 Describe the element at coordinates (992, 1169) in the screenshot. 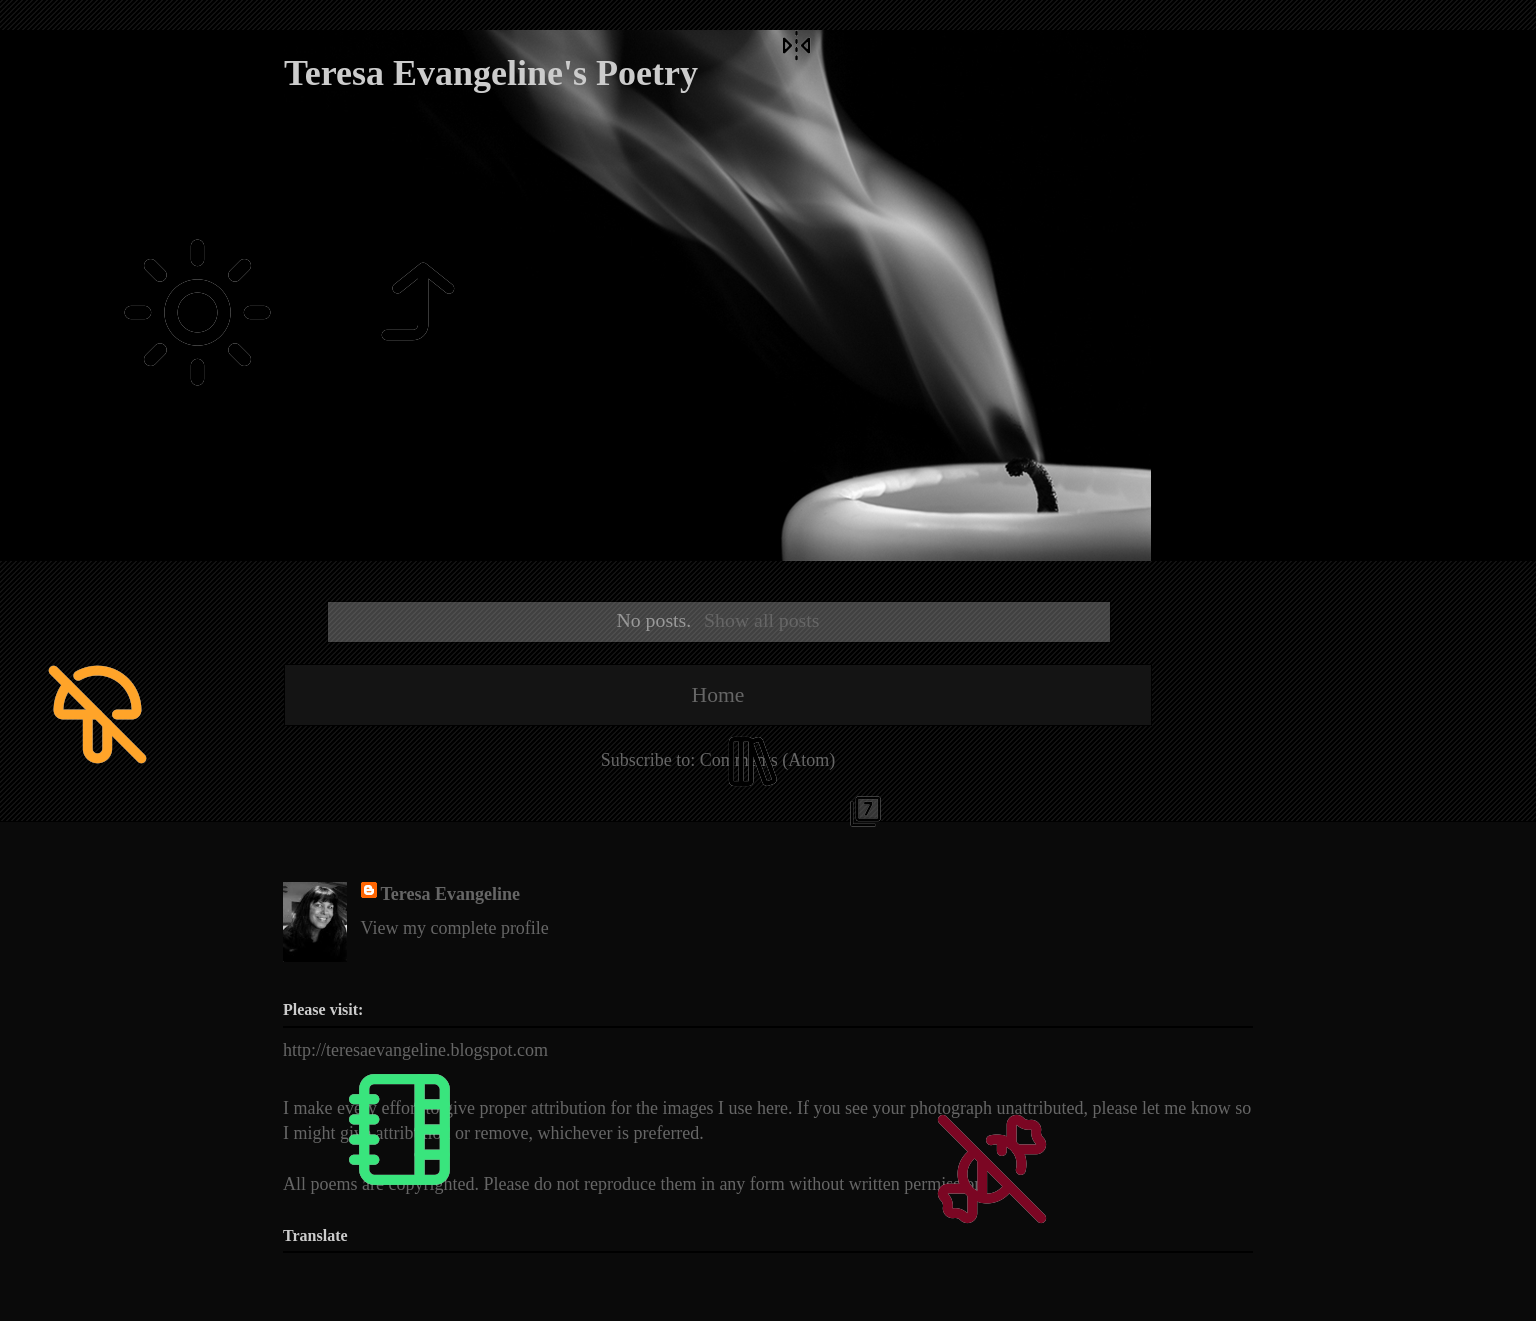

I see `disable candy crush notifications` at that location.